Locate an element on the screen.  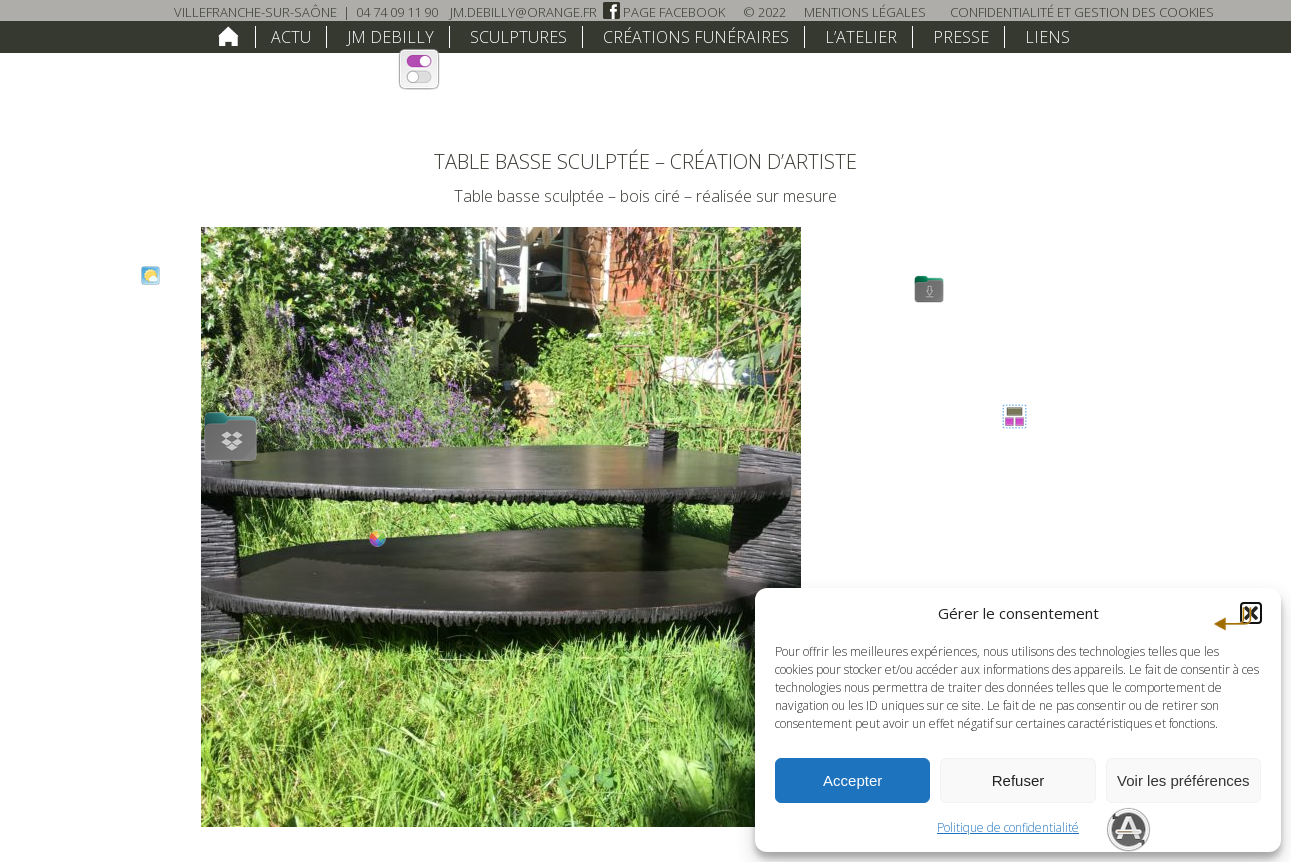
open the weather app is located at coordinates (150, 275).